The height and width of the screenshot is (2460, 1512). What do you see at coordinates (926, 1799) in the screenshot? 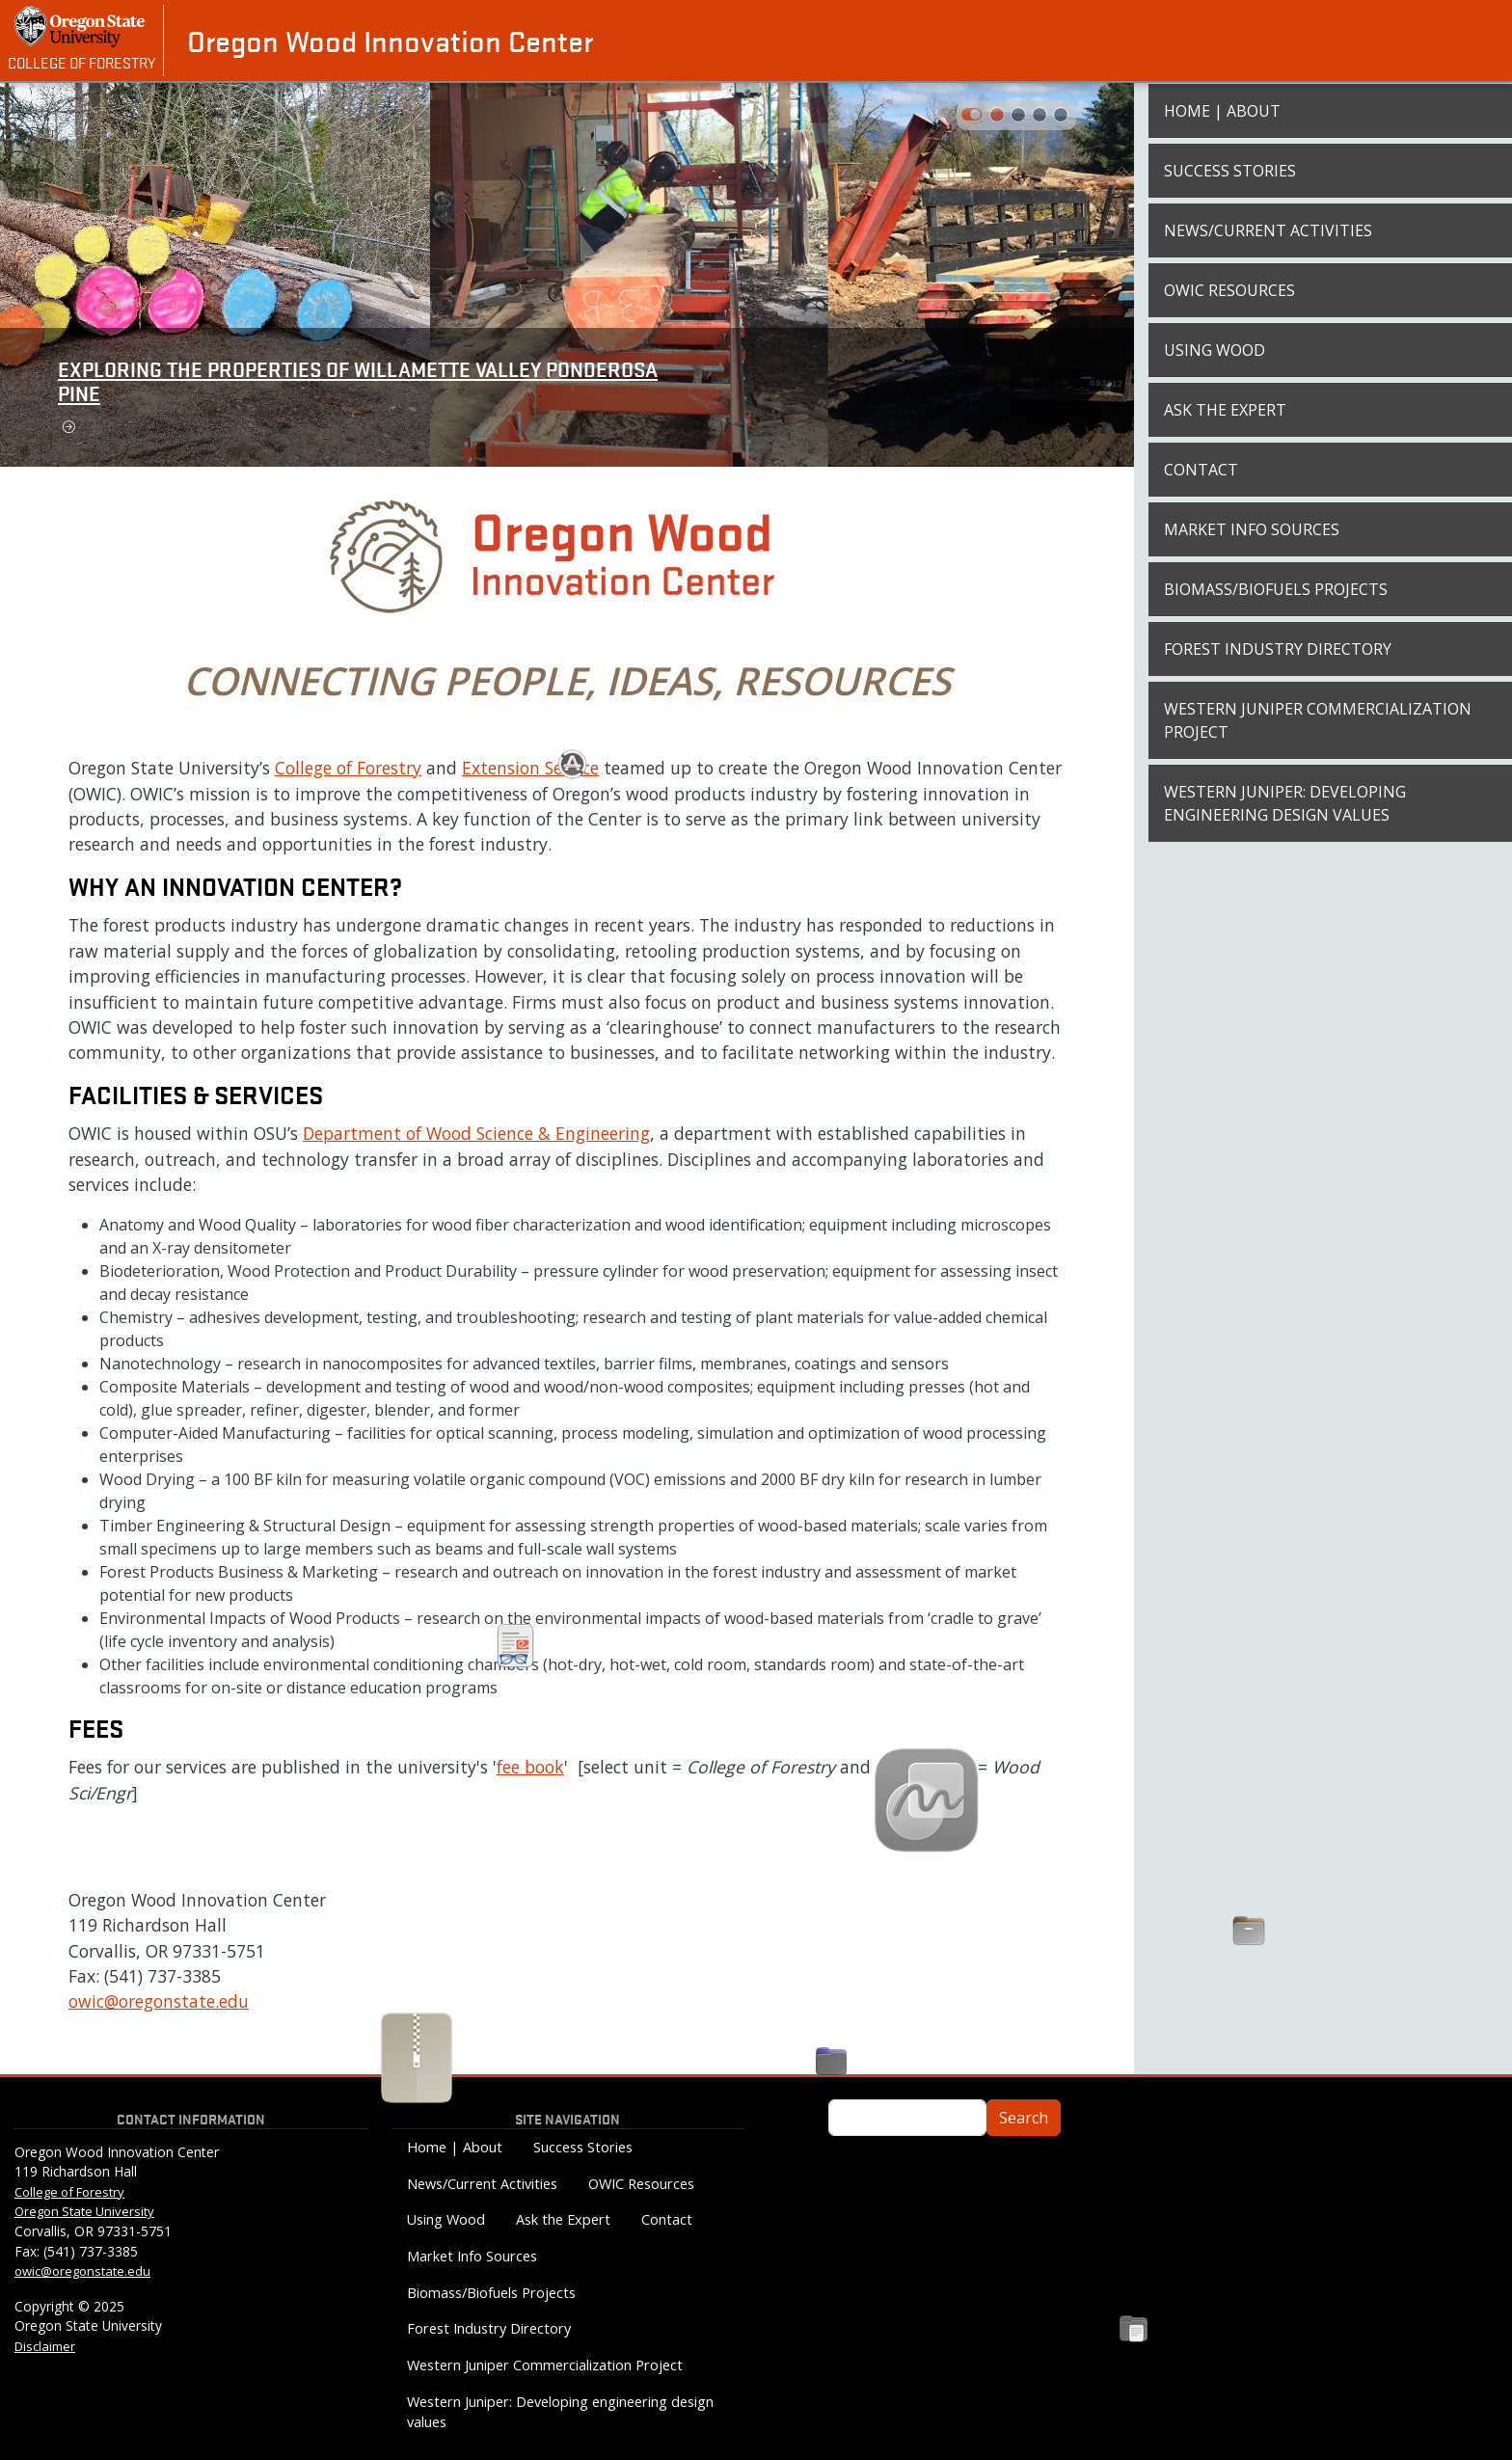
I see `open freeform app for brainstorming and sketching` at bounding box center [926, 1799].